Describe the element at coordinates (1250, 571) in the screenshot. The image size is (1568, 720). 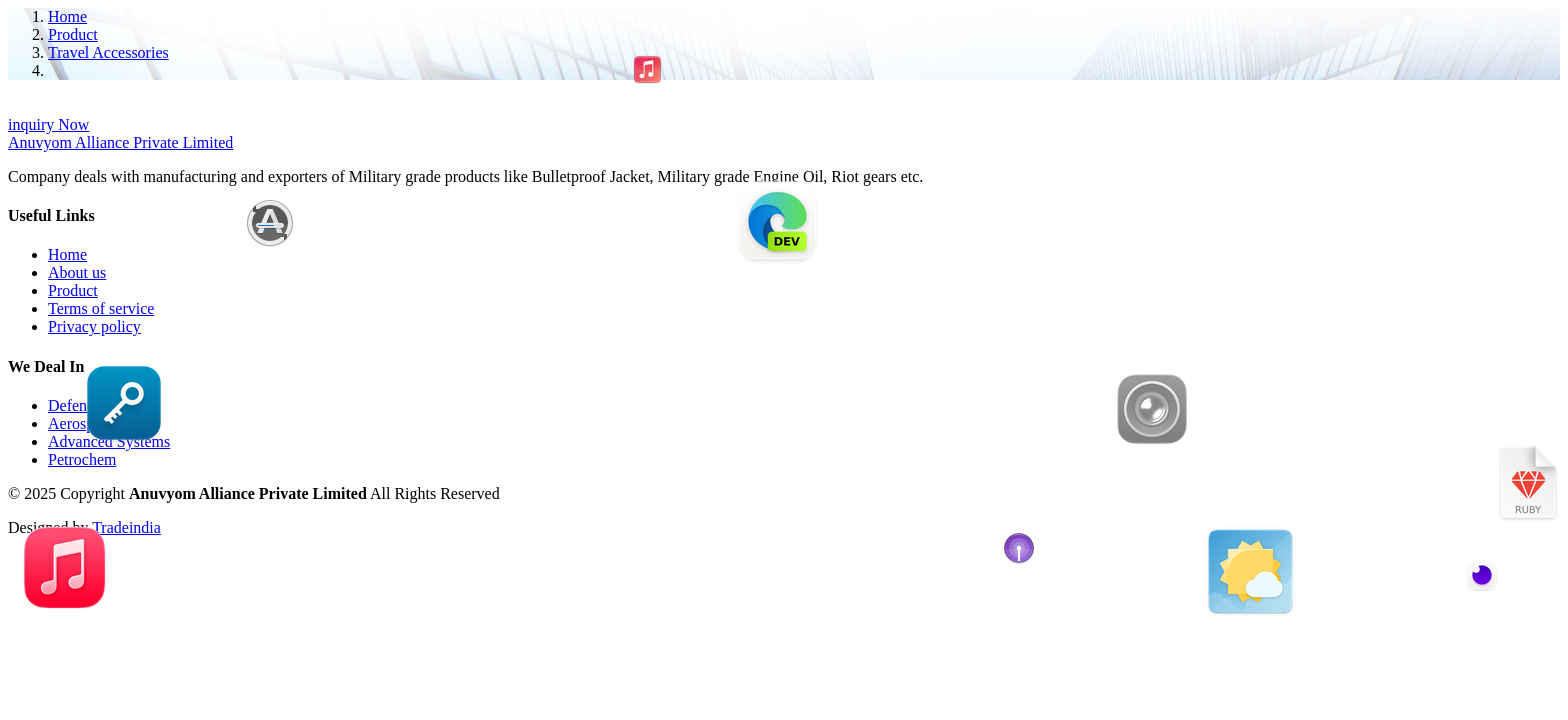
I see `open the weather app` at that location.